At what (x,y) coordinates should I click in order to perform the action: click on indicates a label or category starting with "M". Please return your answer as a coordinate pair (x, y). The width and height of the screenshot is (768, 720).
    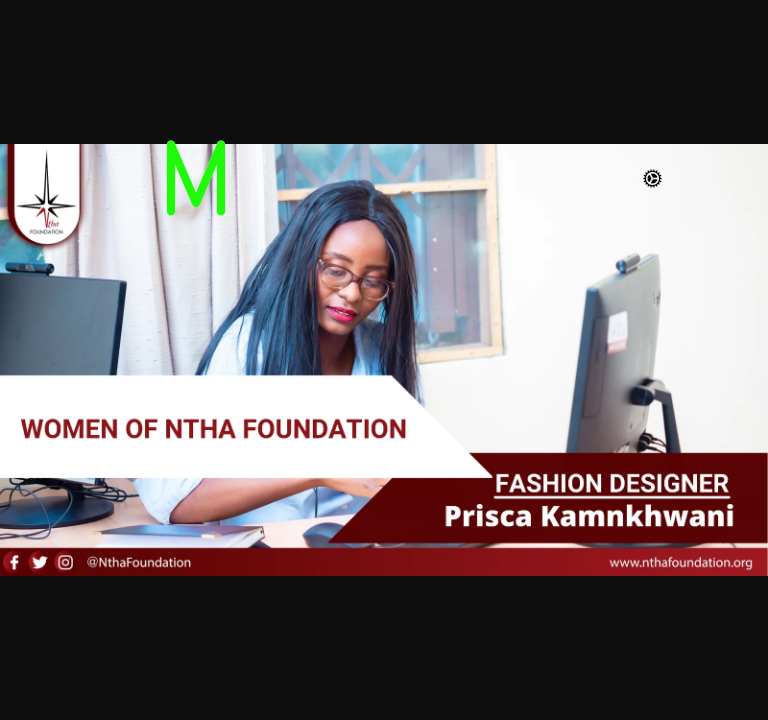
    Looking at the image, I should click on (196, 178).